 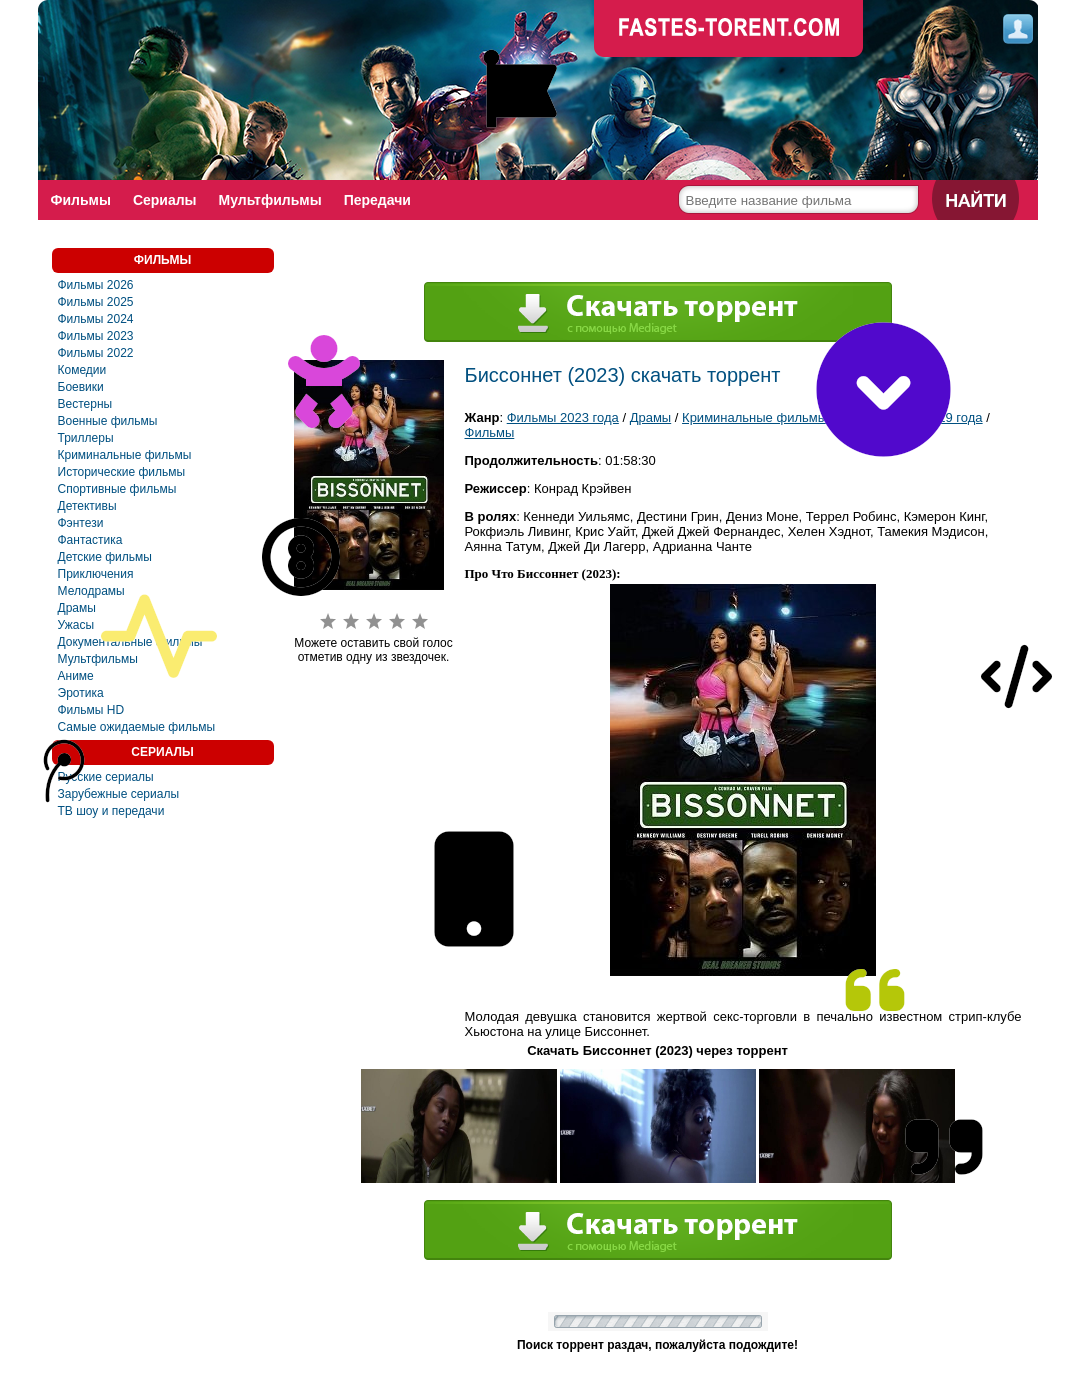 I want to click on expand to show more content, so click(x=883, y=389).